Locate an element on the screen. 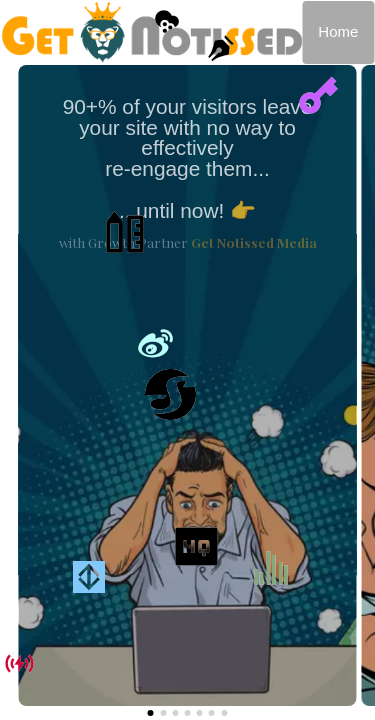 This screenshot has height=720, width=375. indicates high quality media or streaming option is located at coordinates (196, 546).